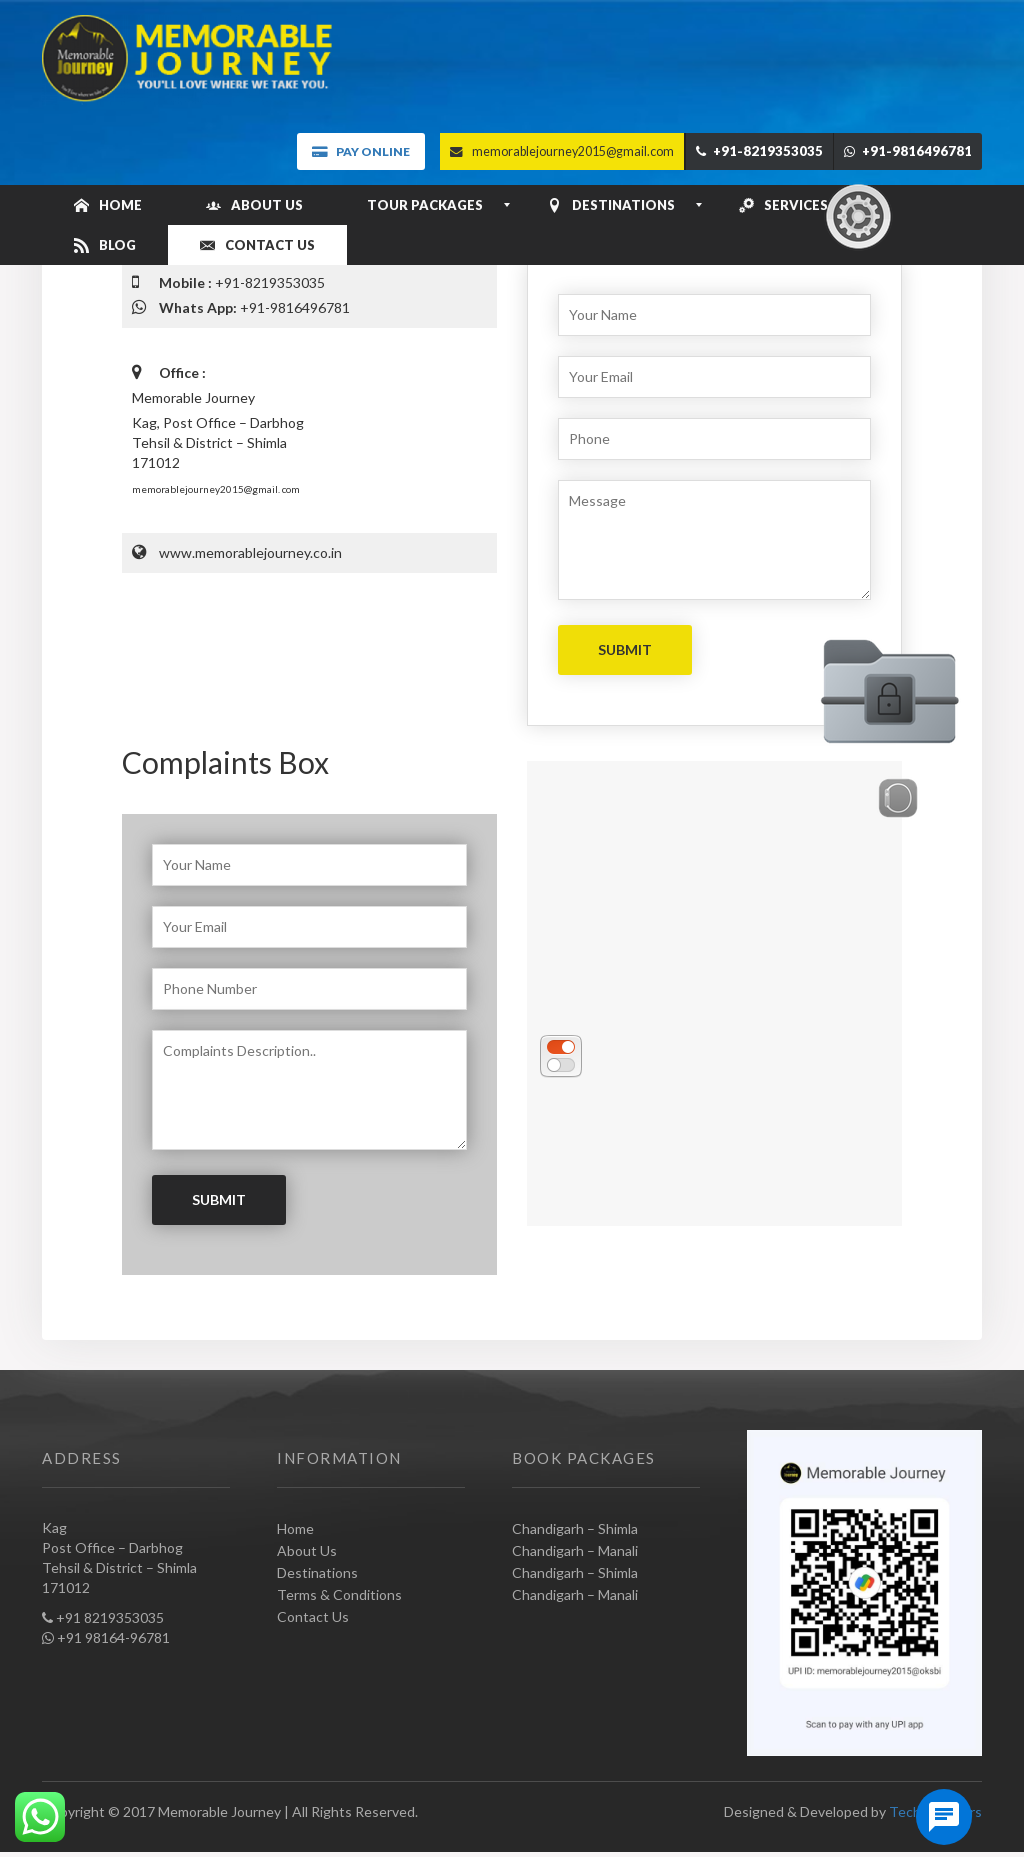  I want to click on open the Apple Watch companion app, so click(898, 798).